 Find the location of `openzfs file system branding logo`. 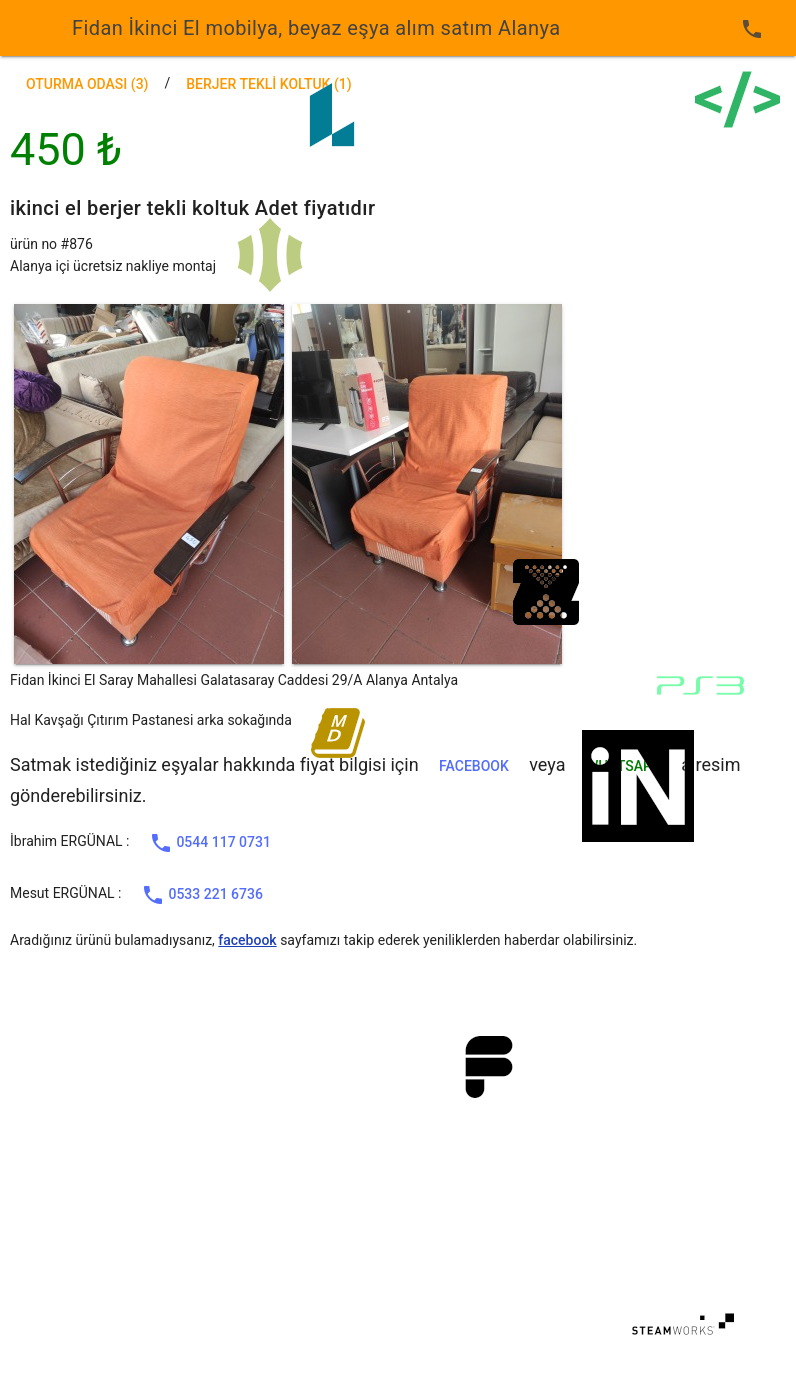

openzfs file system branding logo is located at coordinates (546, 592).